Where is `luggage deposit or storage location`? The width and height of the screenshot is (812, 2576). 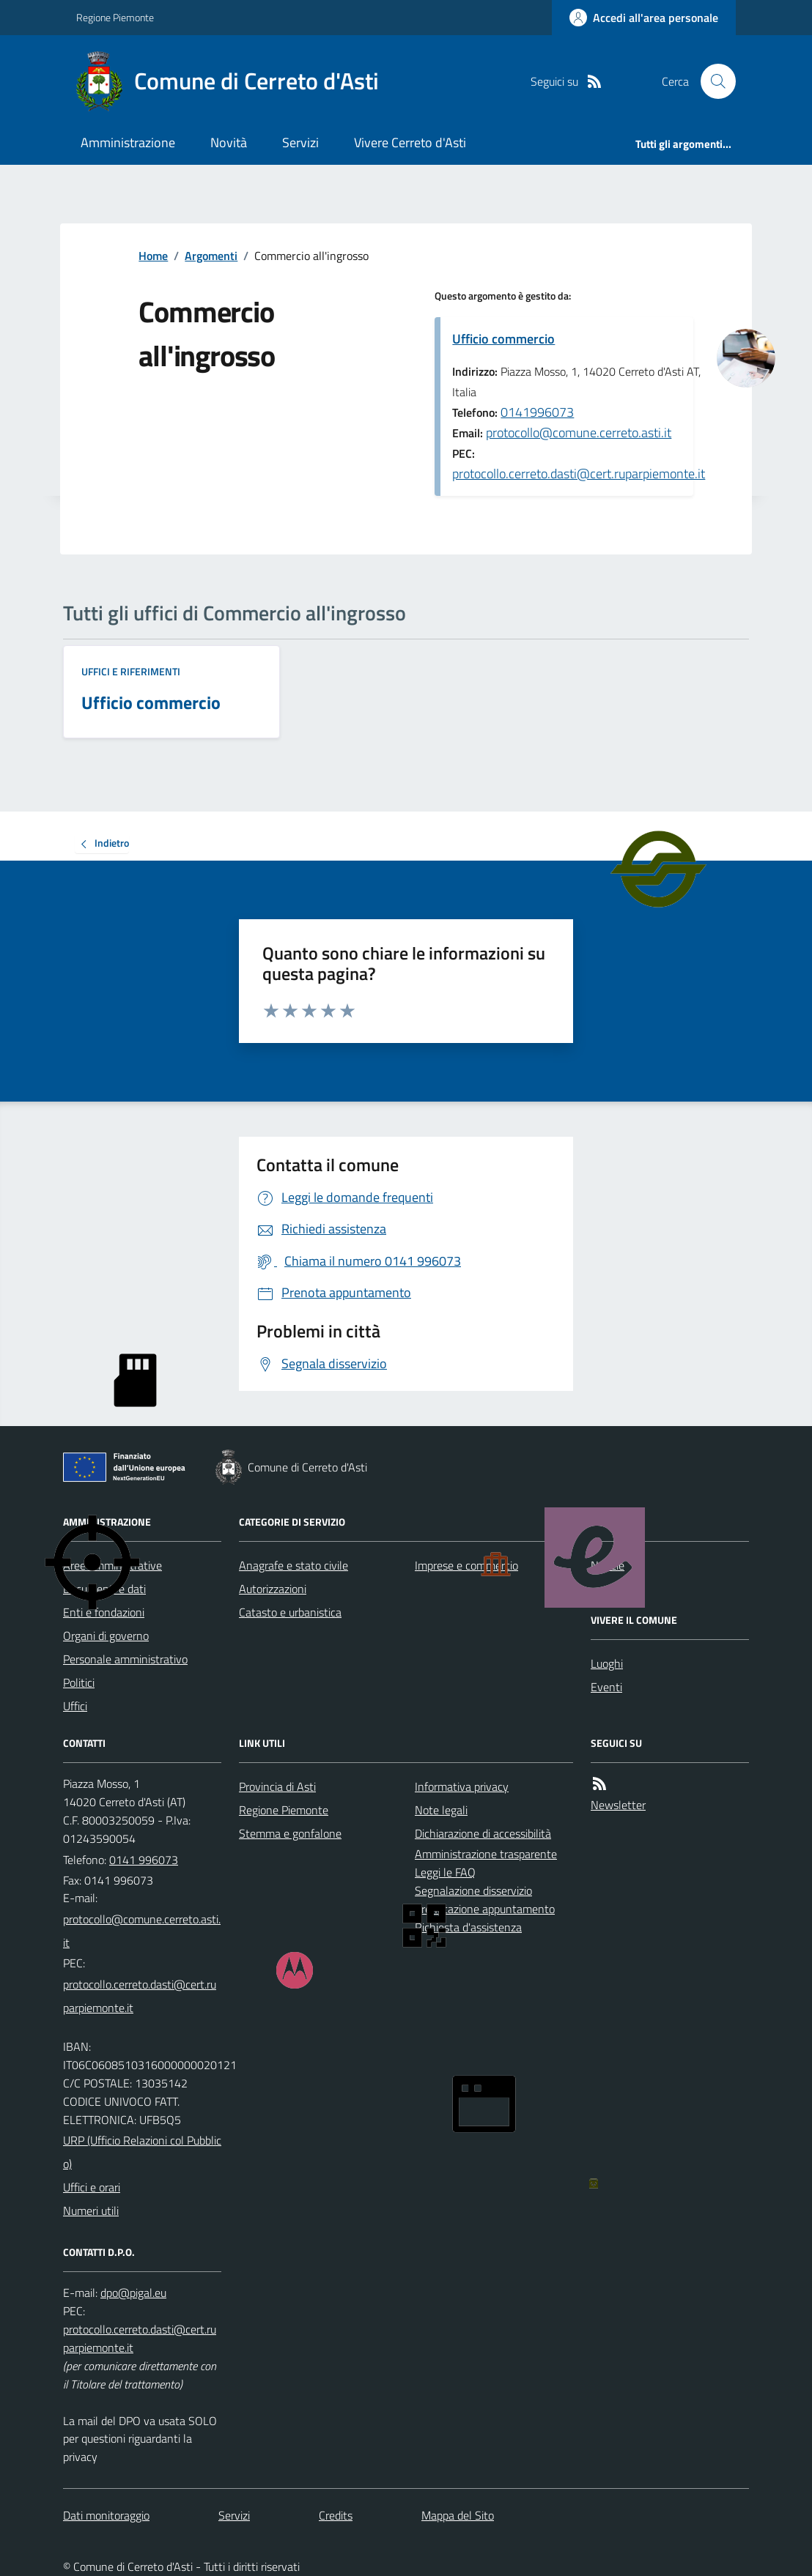 luggage deposit or storage location is located at coordinates (495, 1564).